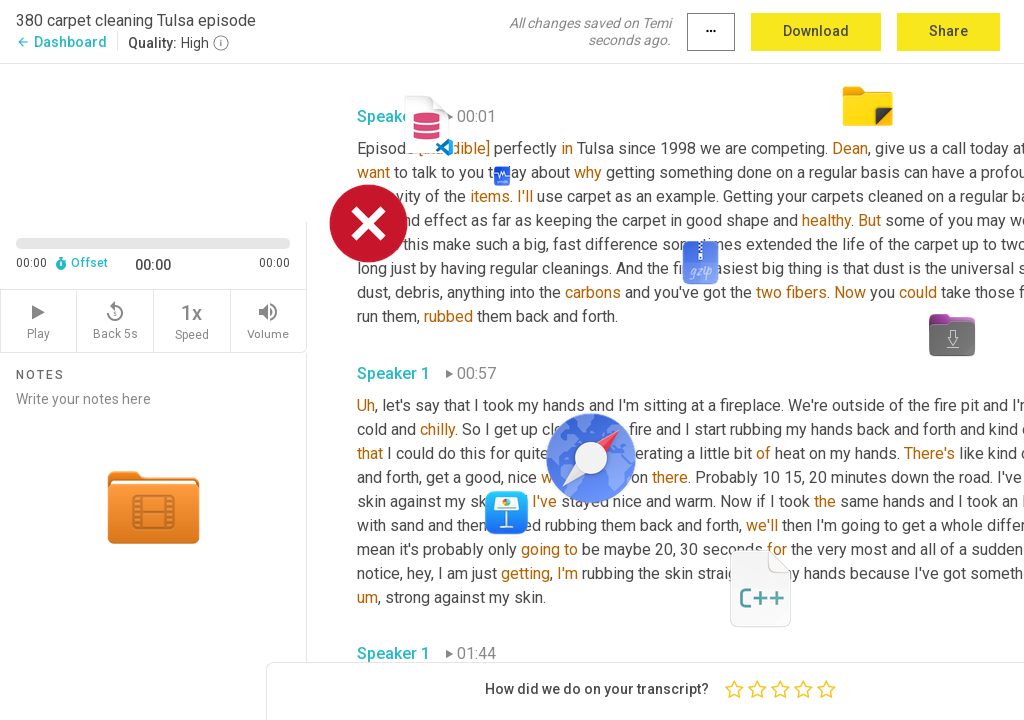  Describe the element at coordinates (506, 512) in the screenshot. I see `open keynote to create or edit presentations` at that location.